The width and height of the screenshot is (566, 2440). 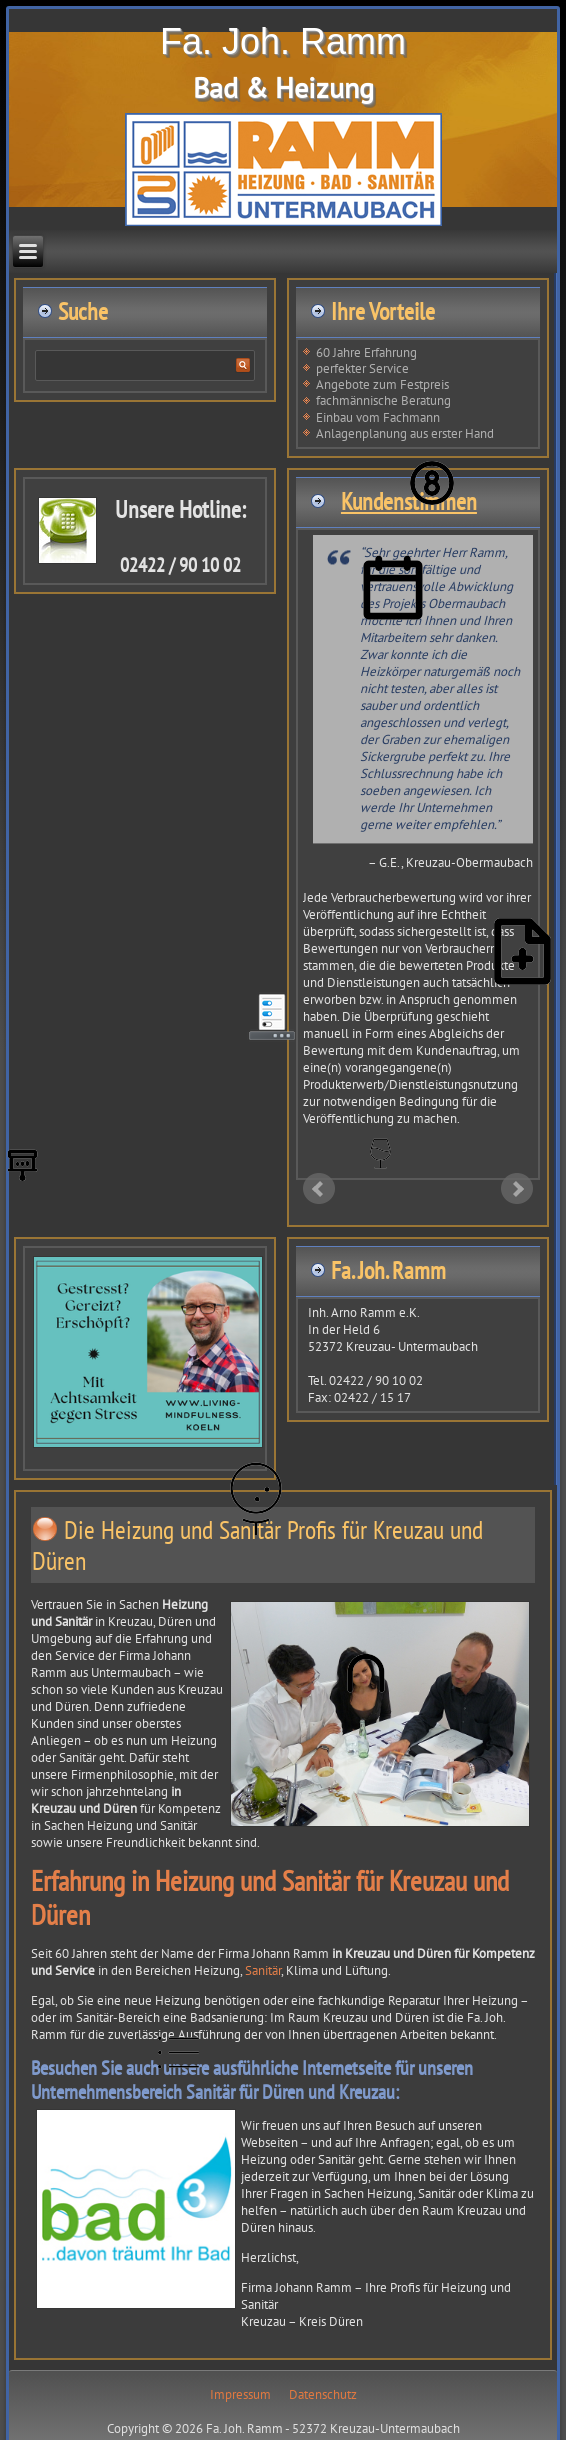 I want to click on create a new file, so click(x=522, y=951).